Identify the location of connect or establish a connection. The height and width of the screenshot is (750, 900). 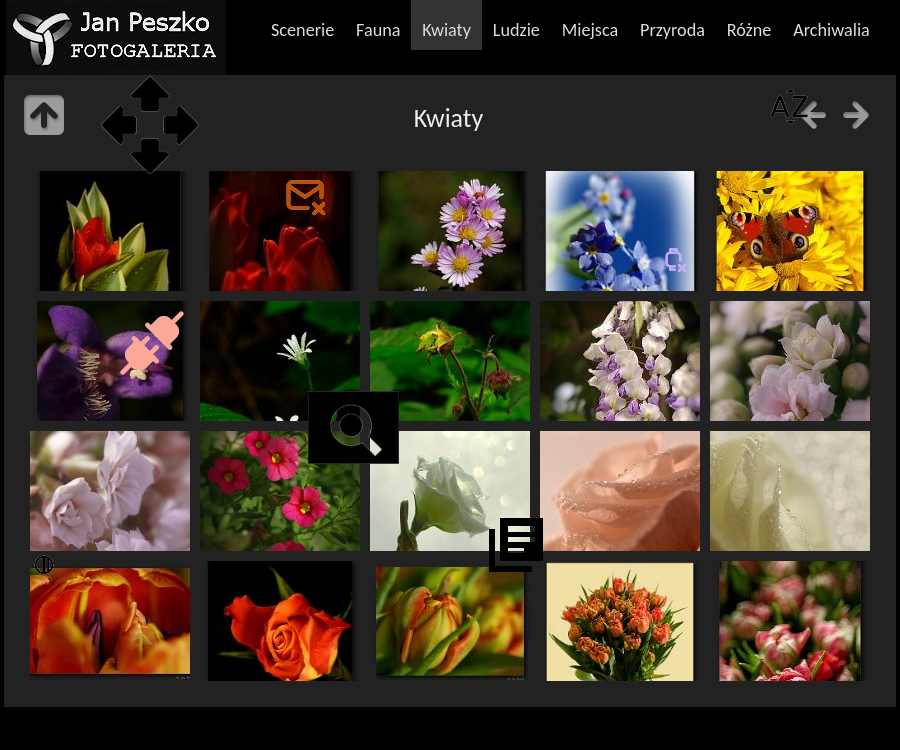
(152, 343).